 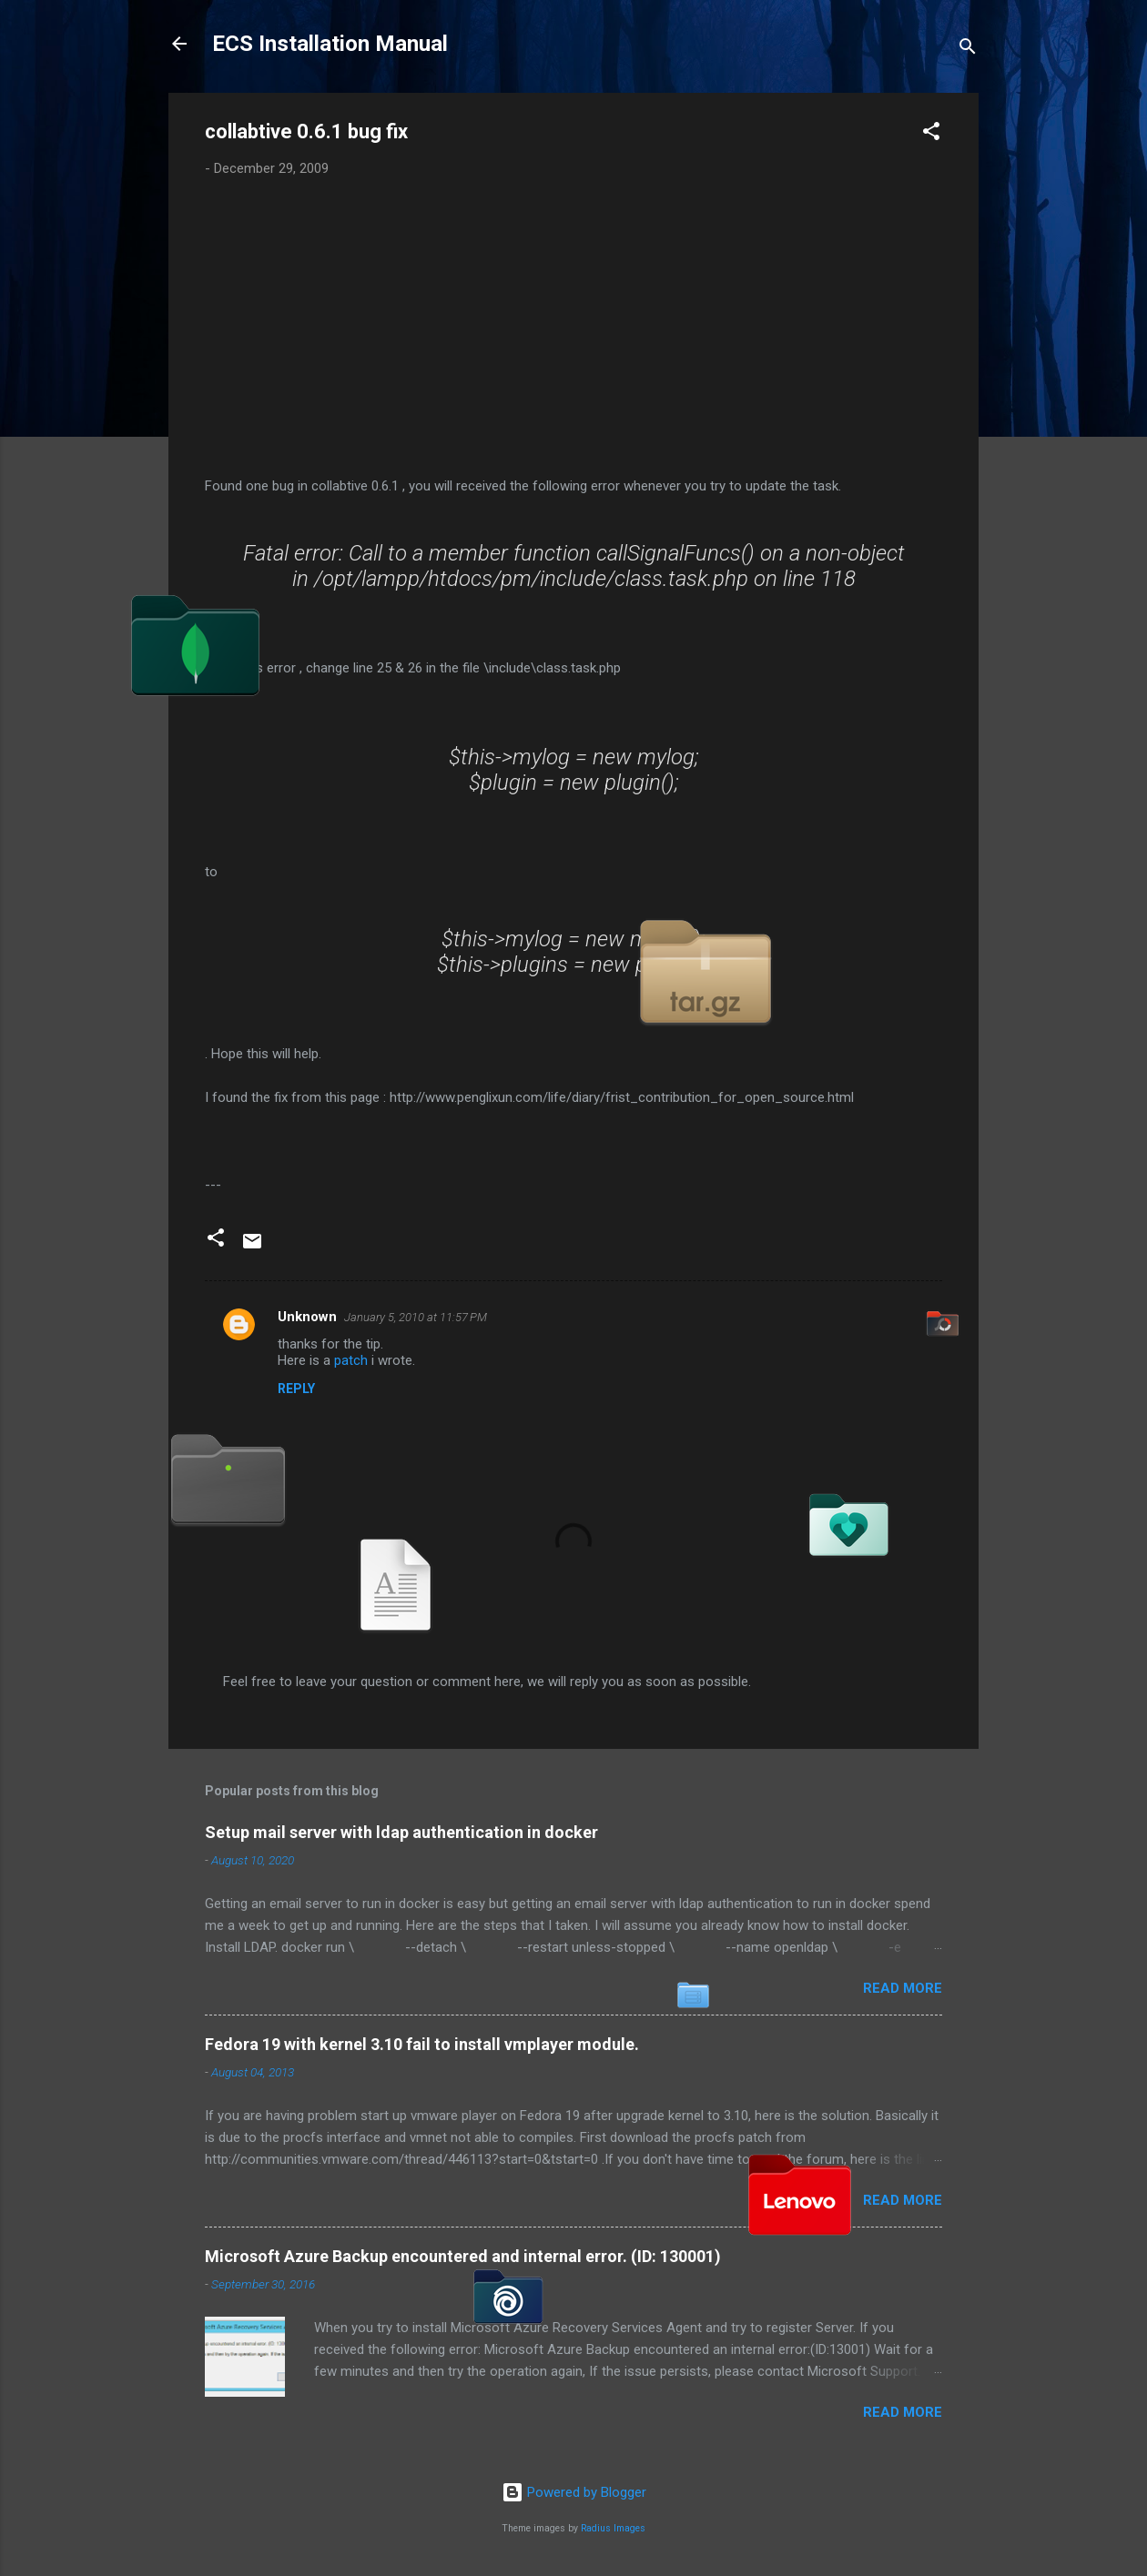 I want to click on a rich text format document file, so click(x=395, y=1586).